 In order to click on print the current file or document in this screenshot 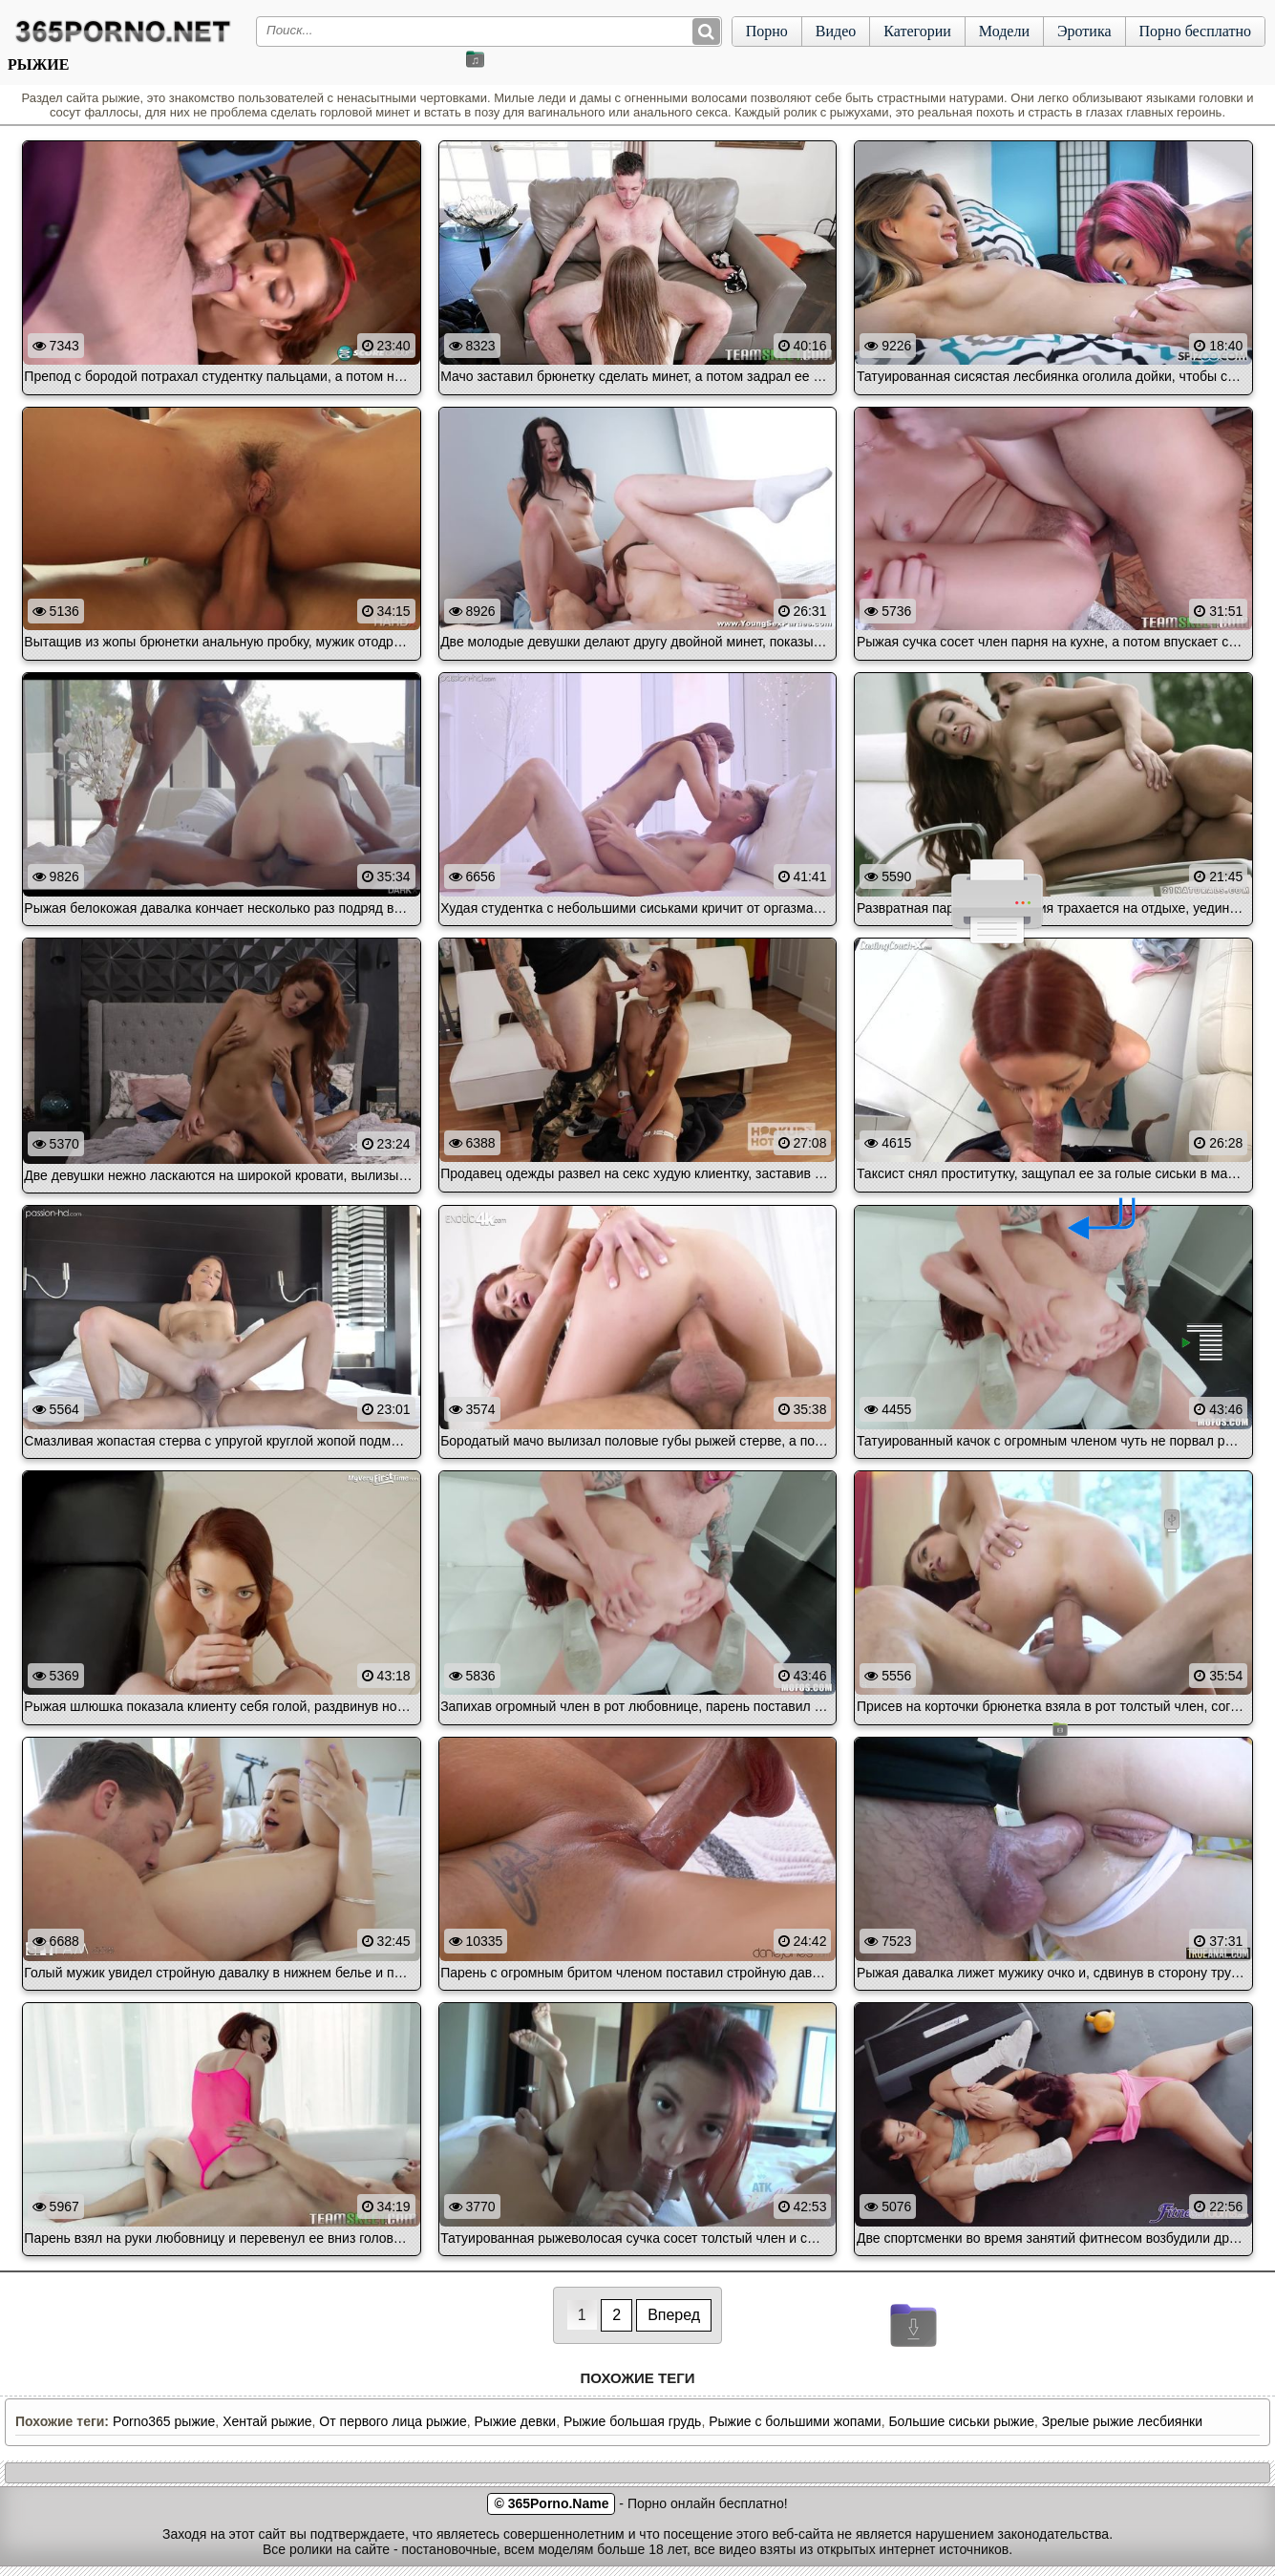, I will do `click(997, 901)`.